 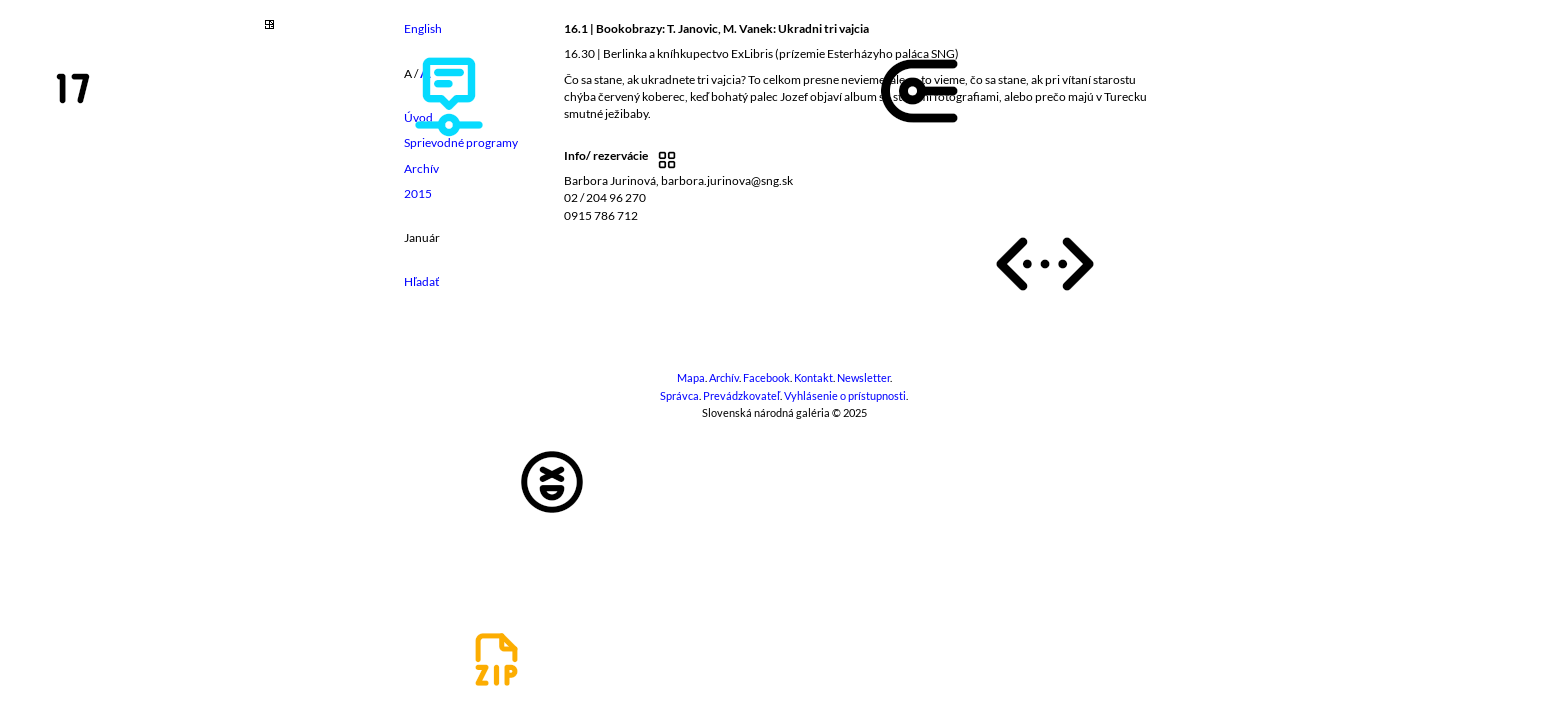 What do you see at coordinates (449, 95) in the screenshot?
I see `view event details on timeline` at bounding box center [449, 95].